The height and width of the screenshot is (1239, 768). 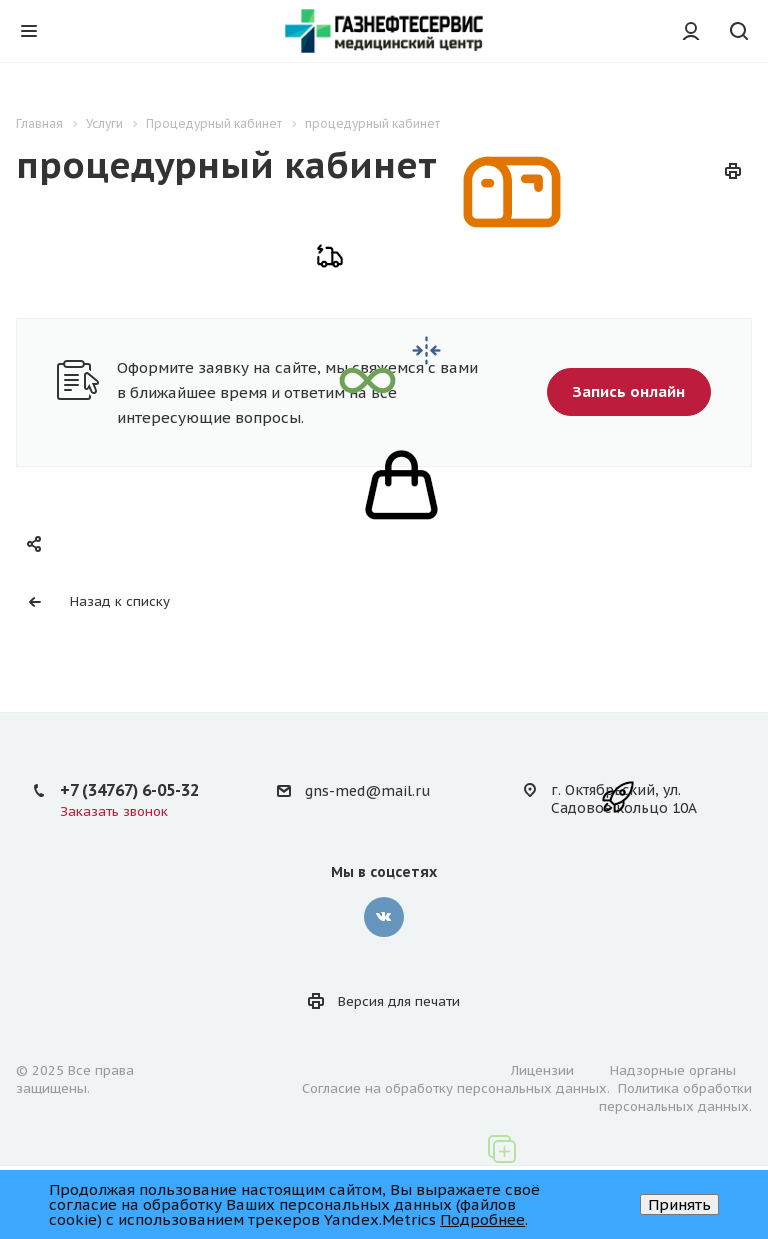 I want to click on collapse content horizontally, so click(x=426, y=350).